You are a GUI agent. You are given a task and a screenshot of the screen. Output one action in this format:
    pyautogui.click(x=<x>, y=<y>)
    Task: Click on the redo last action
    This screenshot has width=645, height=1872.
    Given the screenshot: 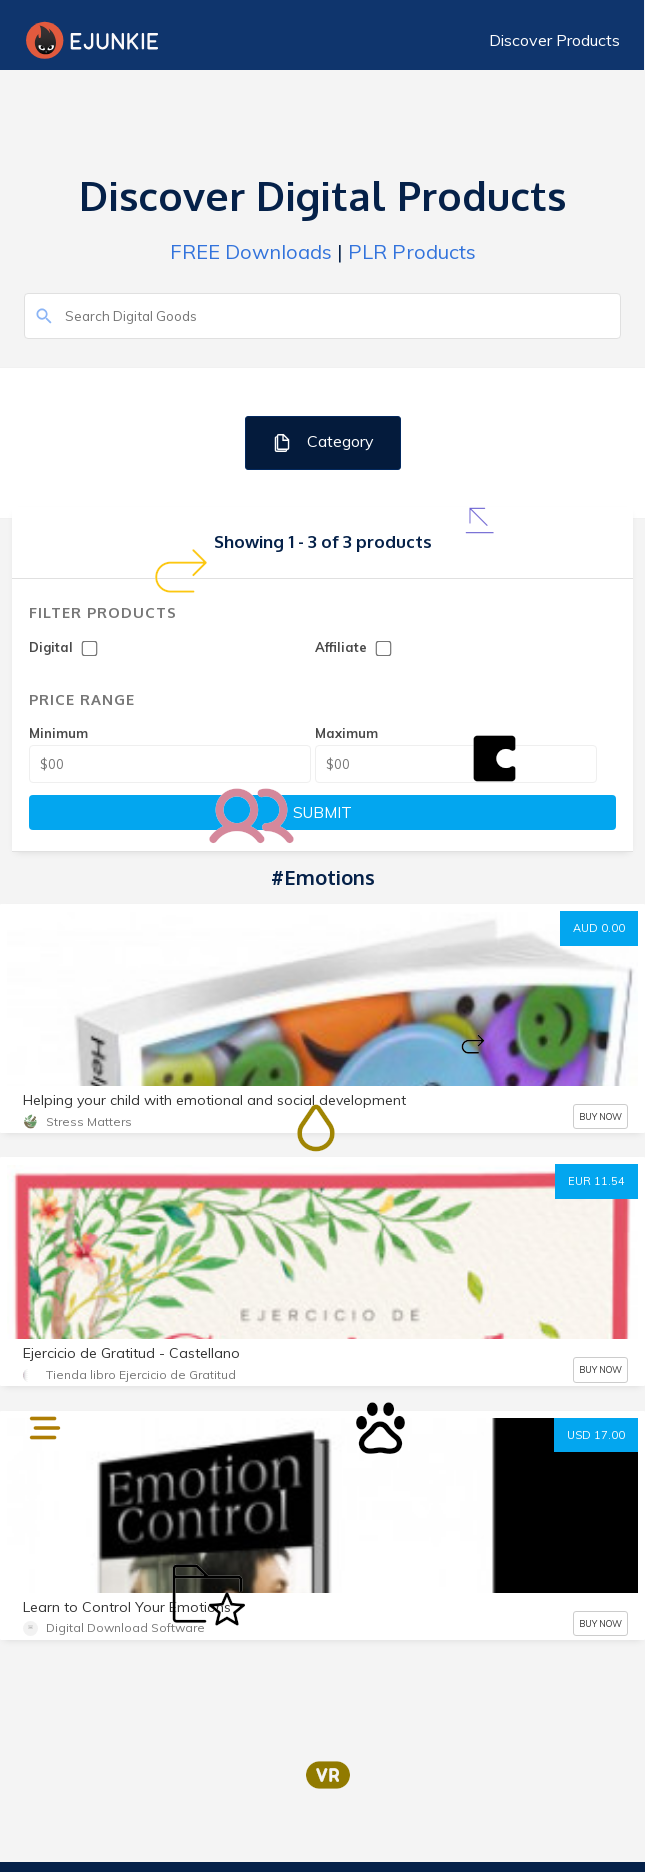 What is the action you would take?
    pyautogui.click(x=473, y=1045)
    